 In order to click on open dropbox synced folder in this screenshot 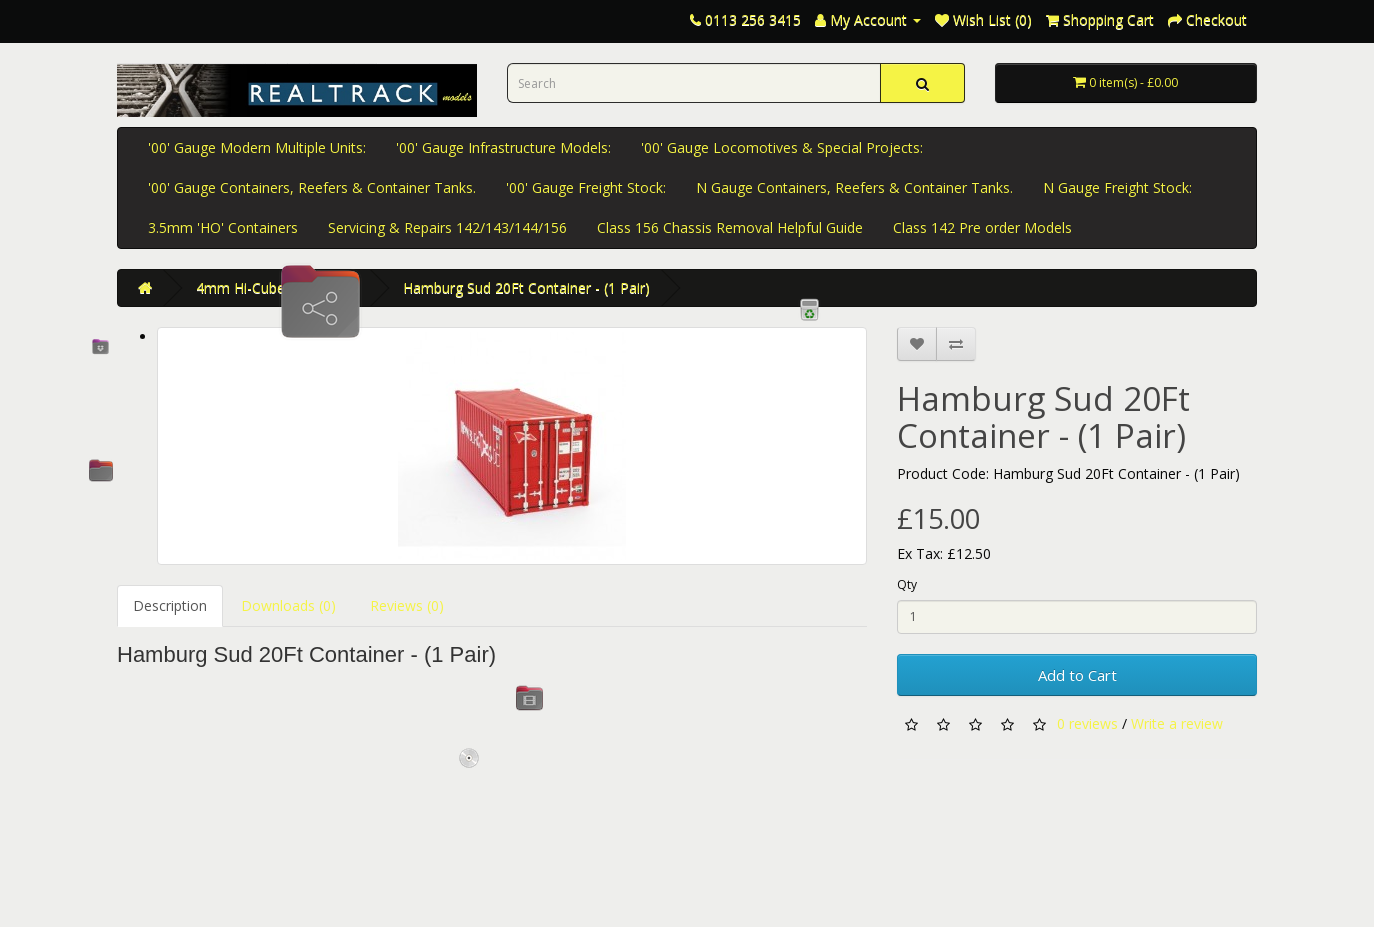, I will do `click(100, 346)`.